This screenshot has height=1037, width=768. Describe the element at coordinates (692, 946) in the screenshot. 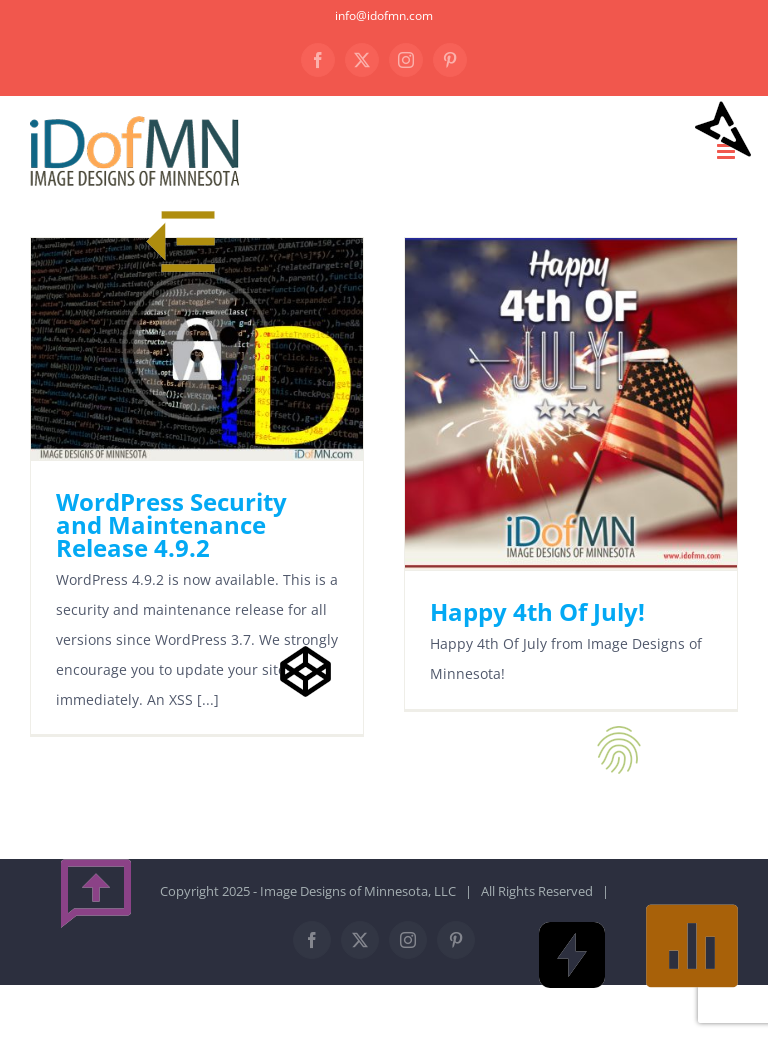

I see `view analytics dashboard` at that location.